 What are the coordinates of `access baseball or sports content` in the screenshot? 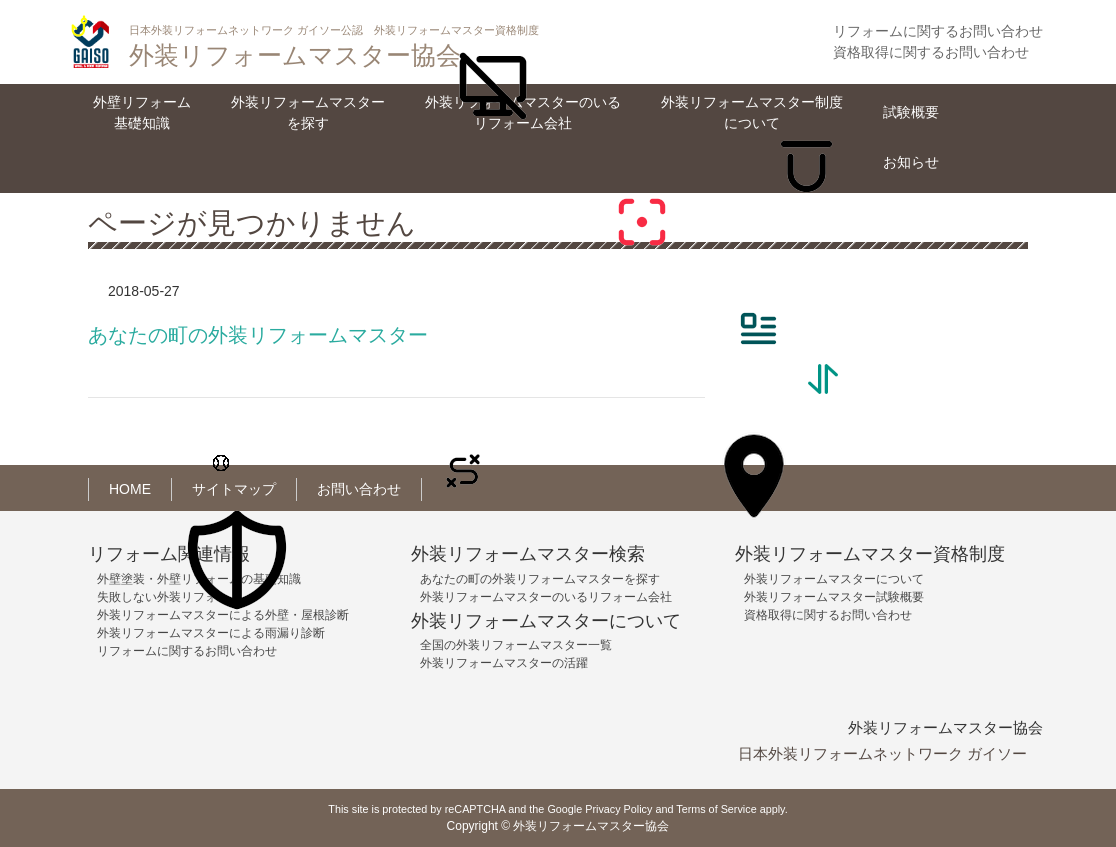 It's located at (221, 463).